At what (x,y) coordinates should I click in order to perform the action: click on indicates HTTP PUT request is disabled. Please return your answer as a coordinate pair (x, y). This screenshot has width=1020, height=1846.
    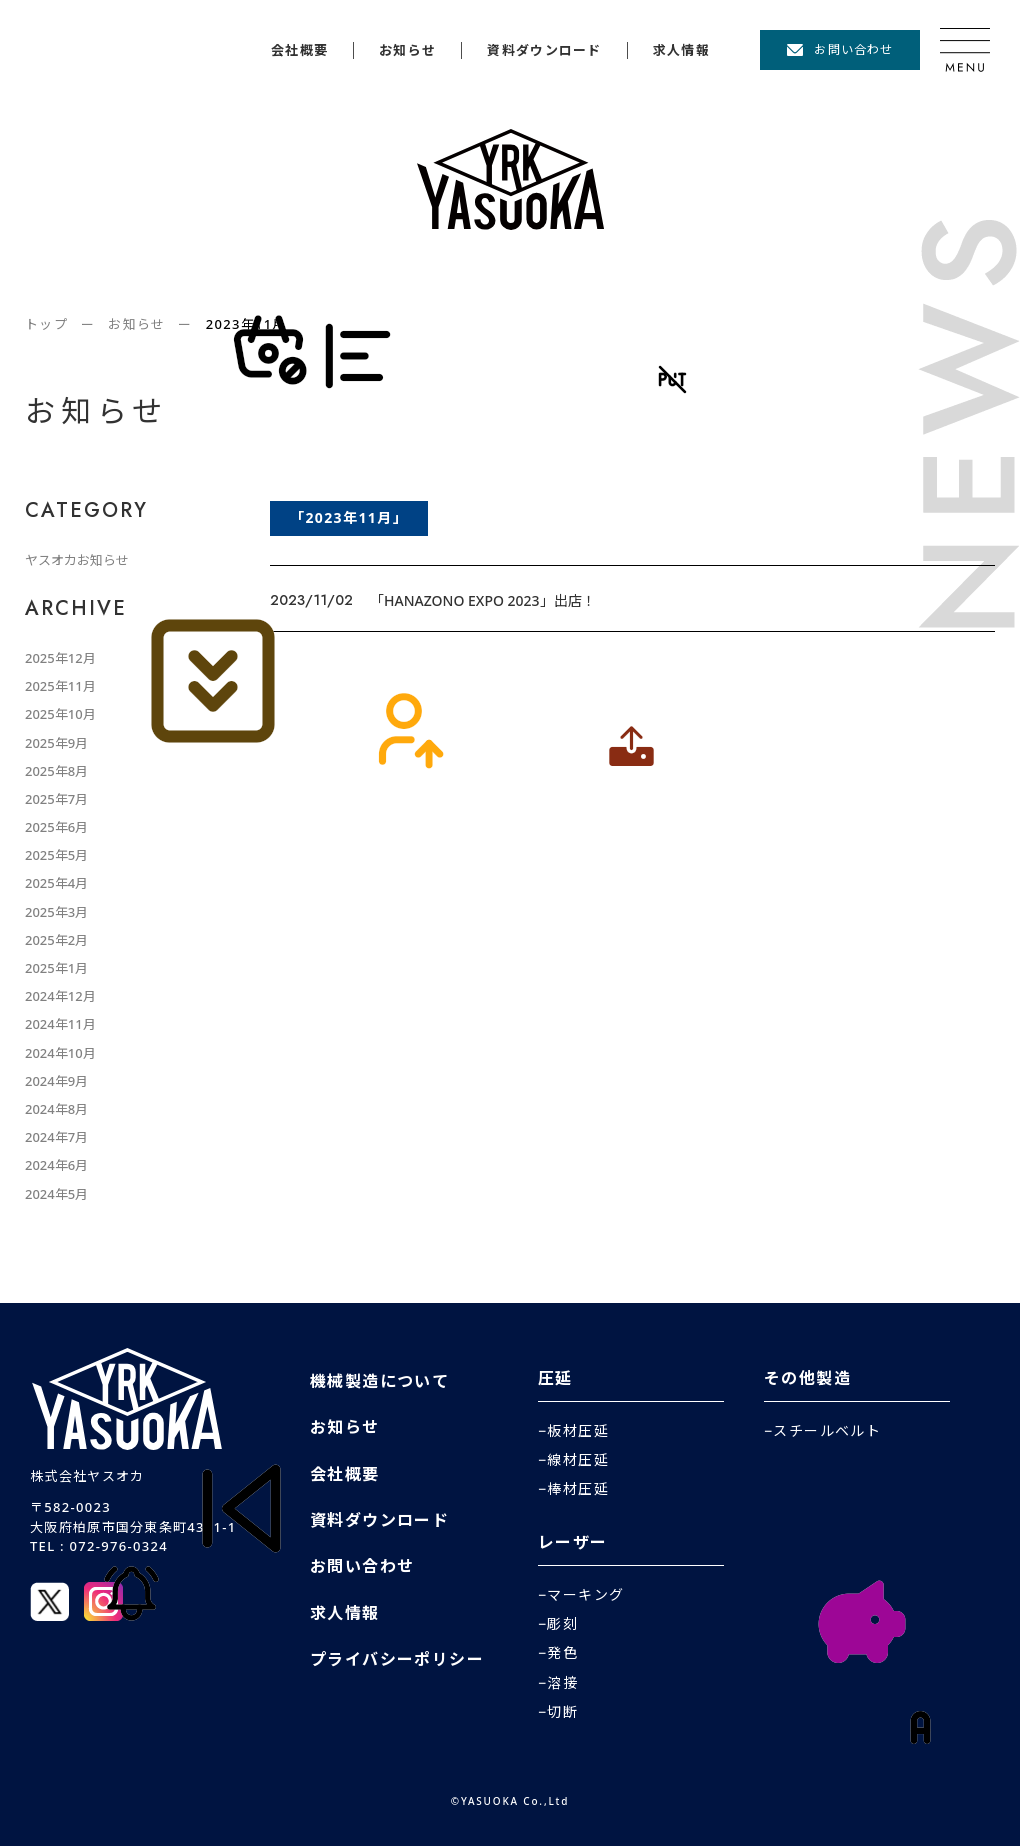
    Looking at the image, I should click on (672, 379).